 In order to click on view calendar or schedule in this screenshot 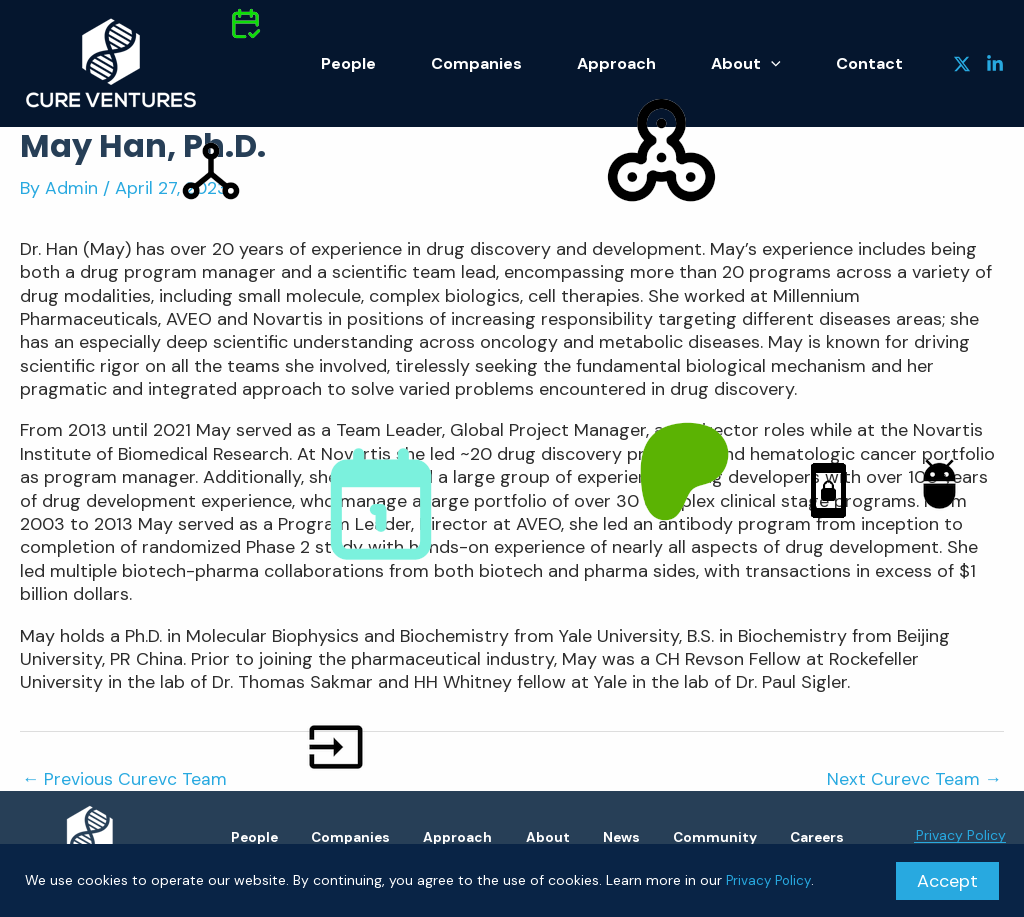, I will do `click(381, 504)`.